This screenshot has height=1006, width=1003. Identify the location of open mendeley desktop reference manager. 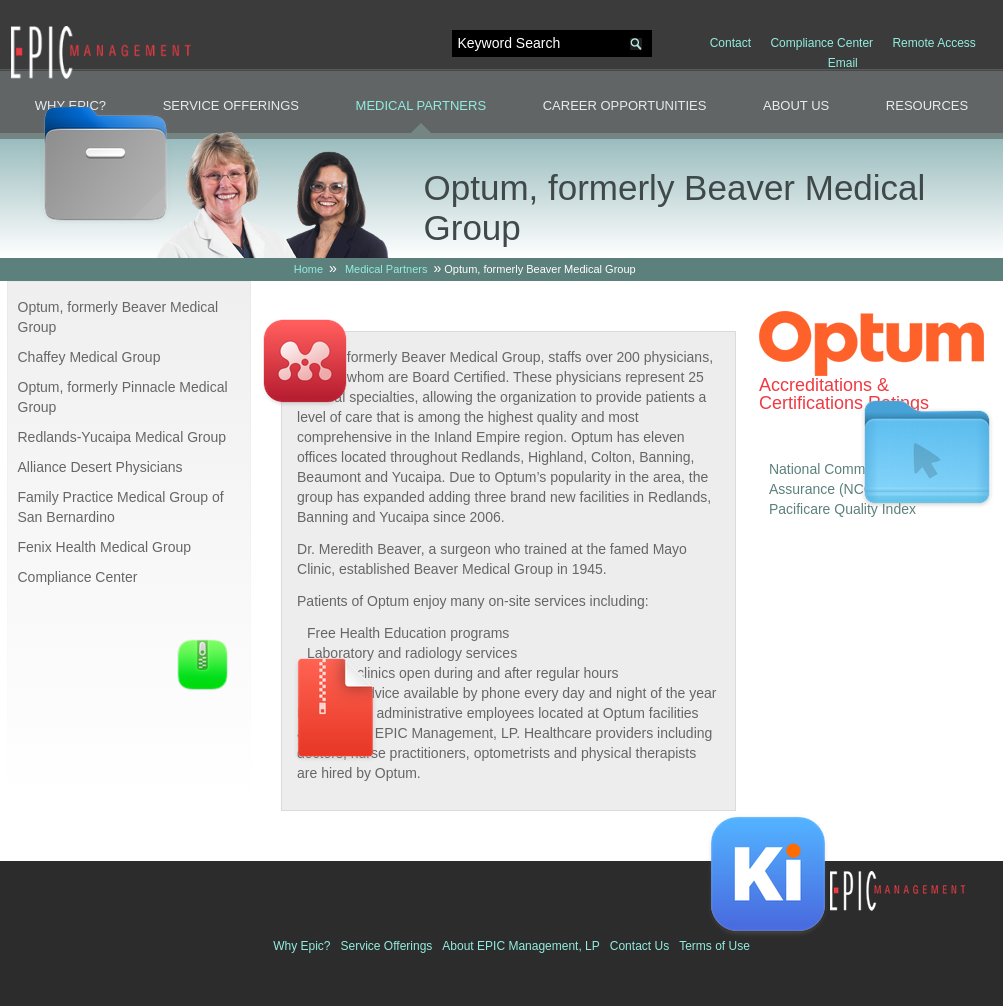
(305, 361).